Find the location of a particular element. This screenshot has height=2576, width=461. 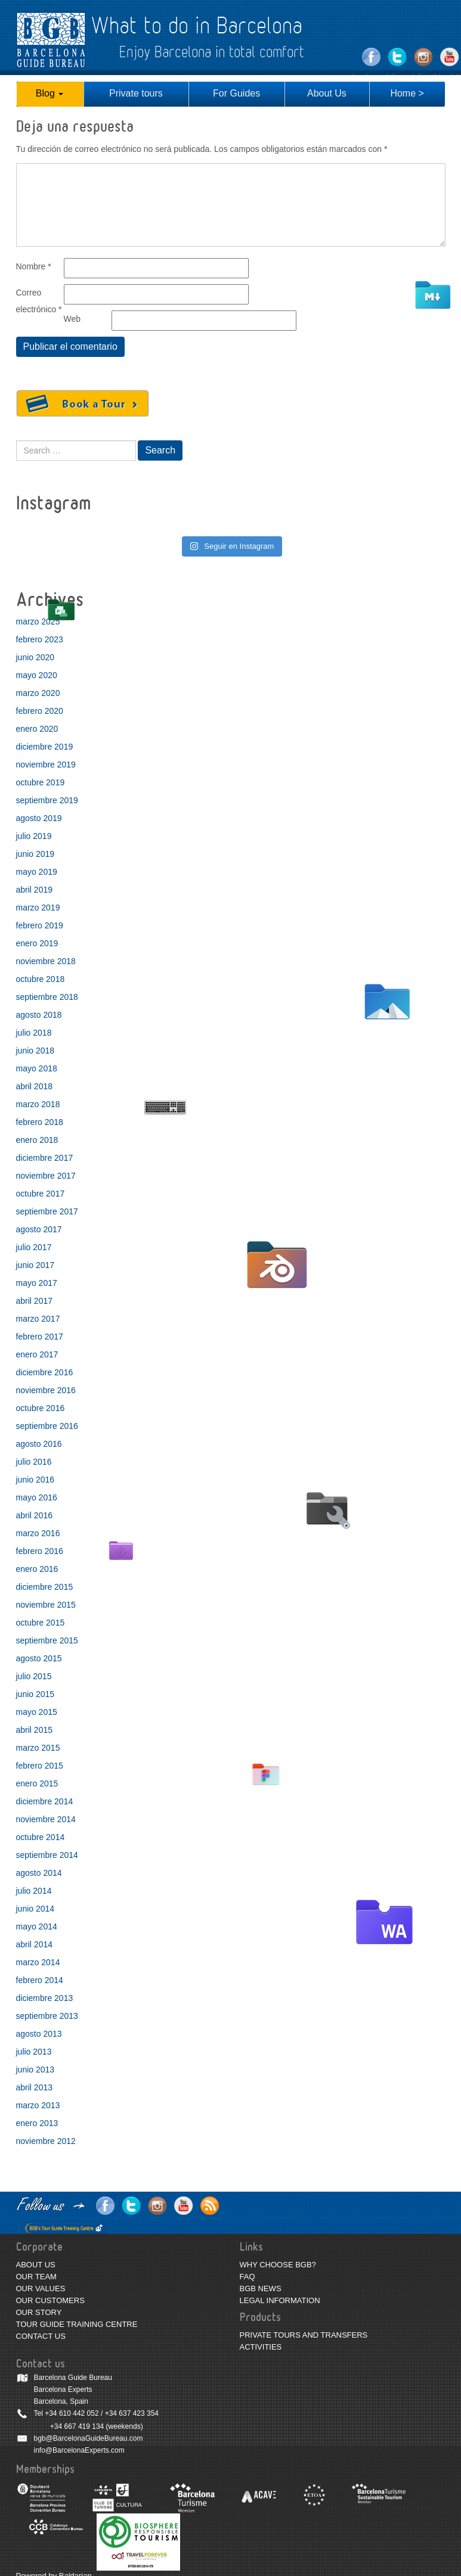

open folder containing microsoft project files is located at coordinates (61, 610).